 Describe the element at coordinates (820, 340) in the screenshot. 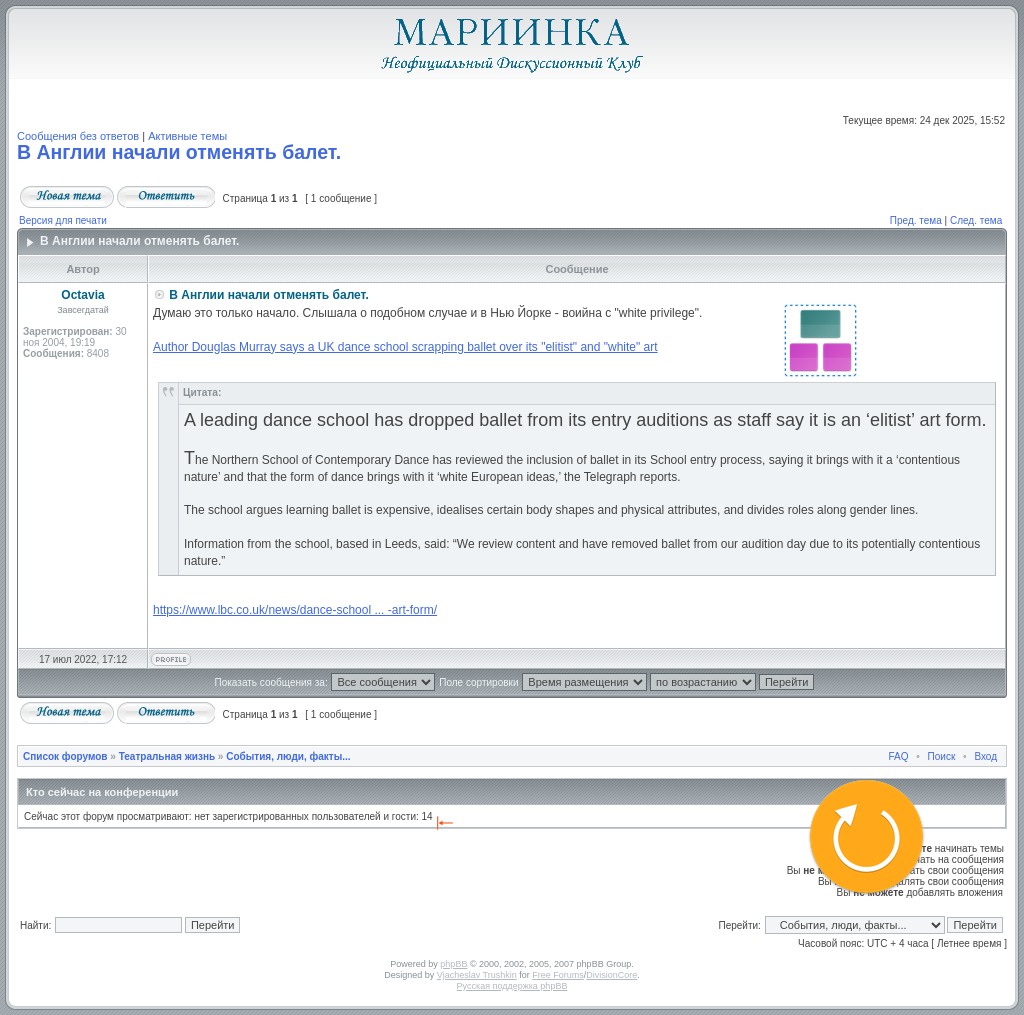

I see `select all items in the current view` at that location.